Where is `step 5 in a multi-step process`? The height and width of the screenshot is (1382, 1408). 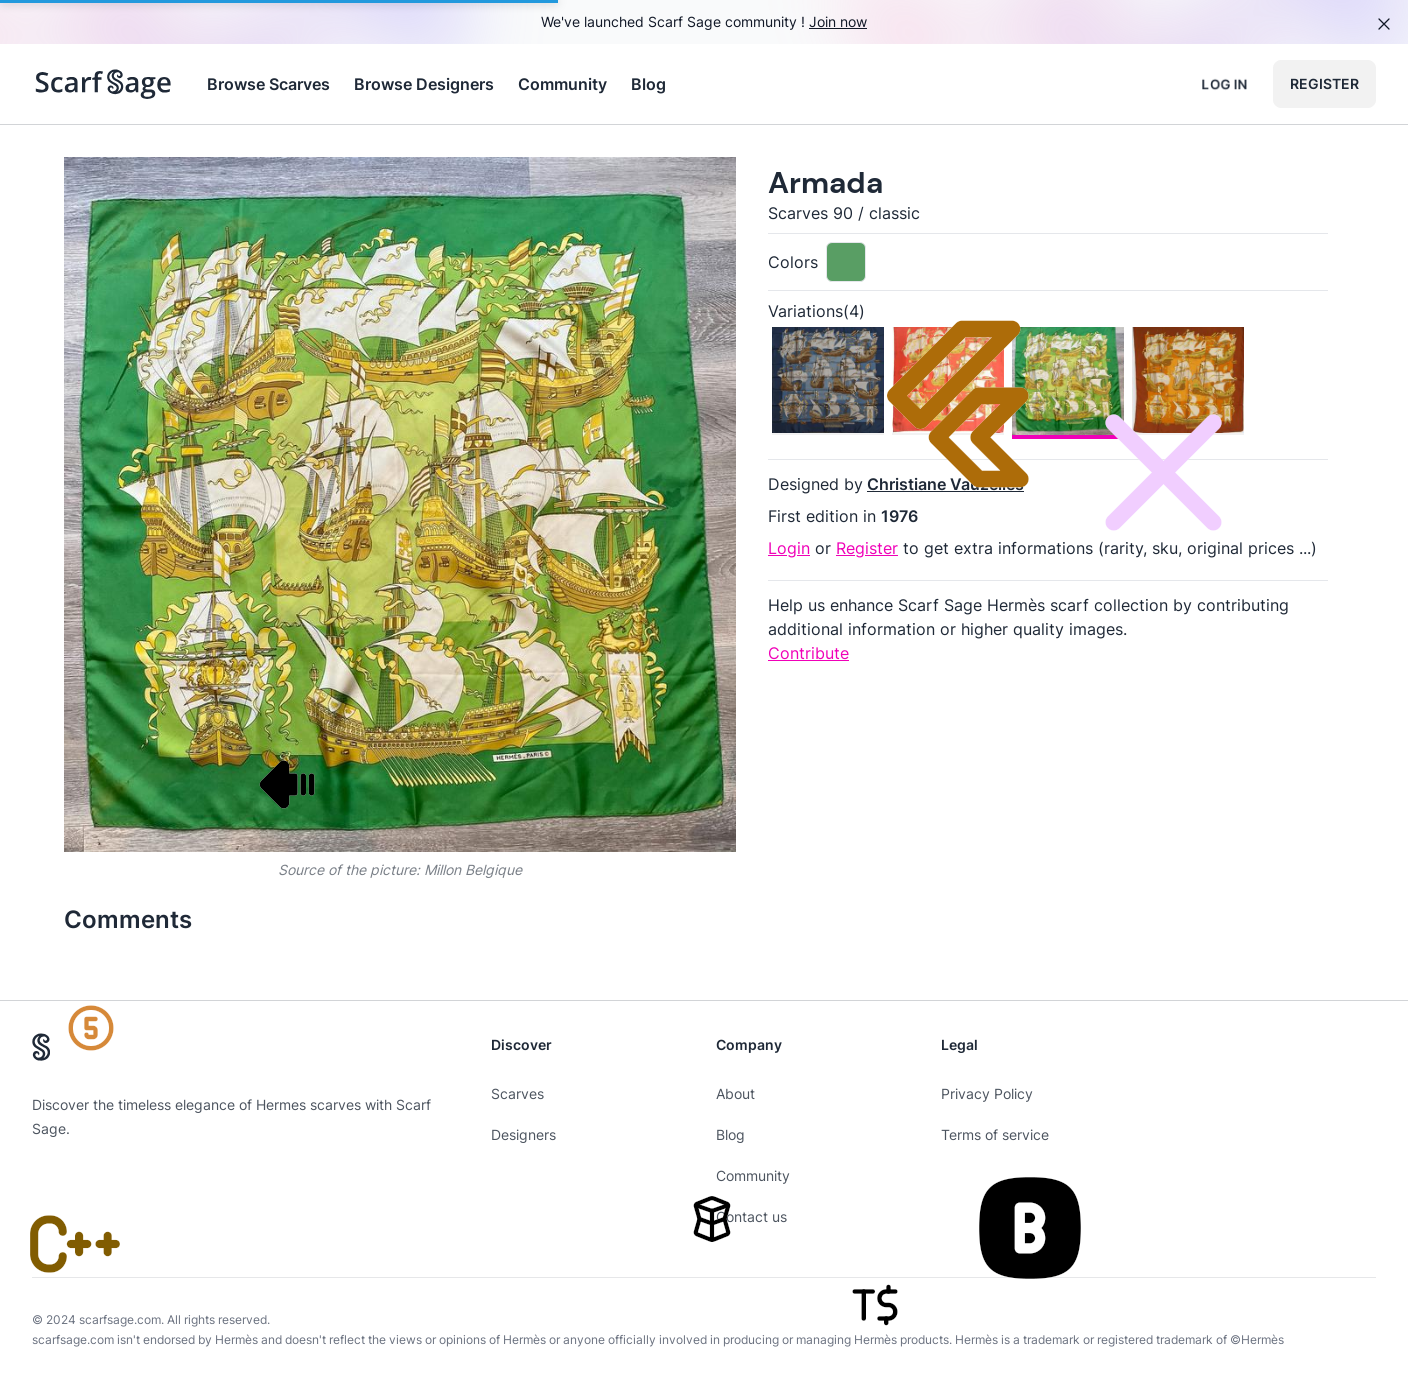
step 5 in a multi-step process is located at coordinates (91, 1028).